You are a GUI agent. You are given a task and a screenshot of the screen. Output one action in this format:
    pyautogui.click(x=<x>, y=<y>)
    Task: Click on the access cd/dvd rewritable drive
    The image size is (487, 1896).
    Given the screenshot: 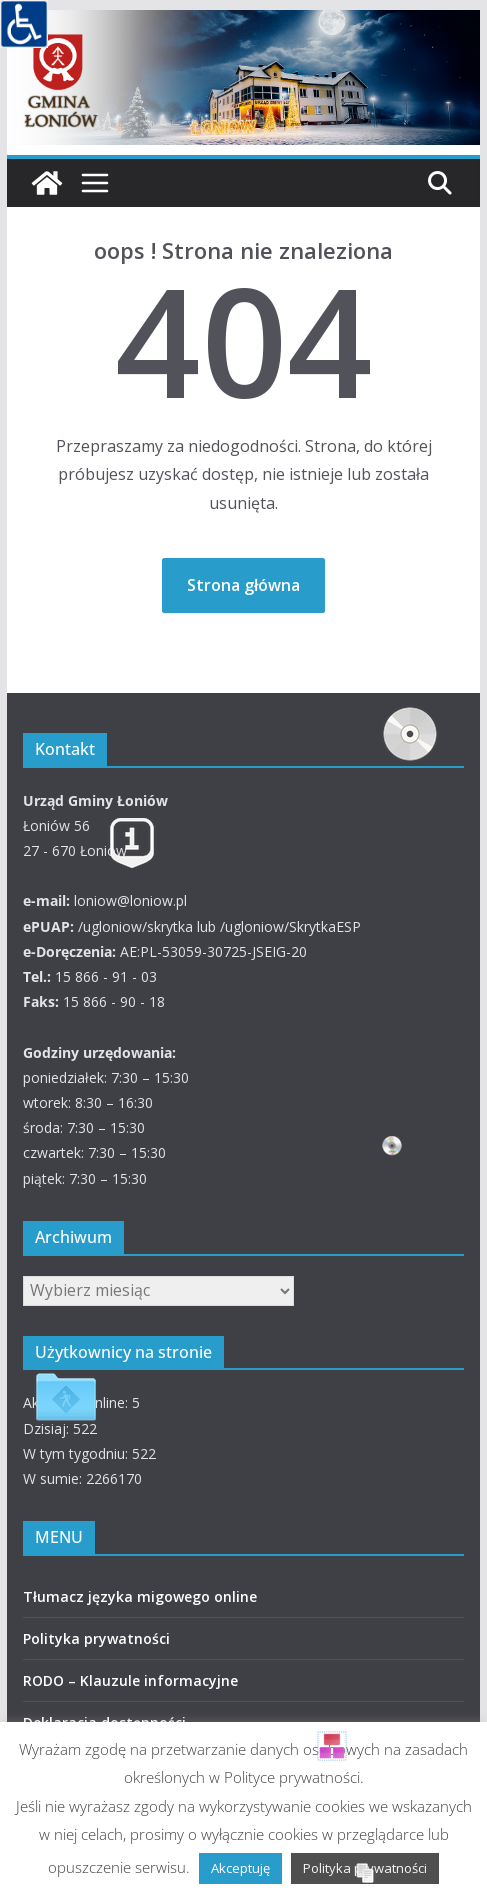 What is the action you would take?
    pyautogui.click(x=410, y=734)
    